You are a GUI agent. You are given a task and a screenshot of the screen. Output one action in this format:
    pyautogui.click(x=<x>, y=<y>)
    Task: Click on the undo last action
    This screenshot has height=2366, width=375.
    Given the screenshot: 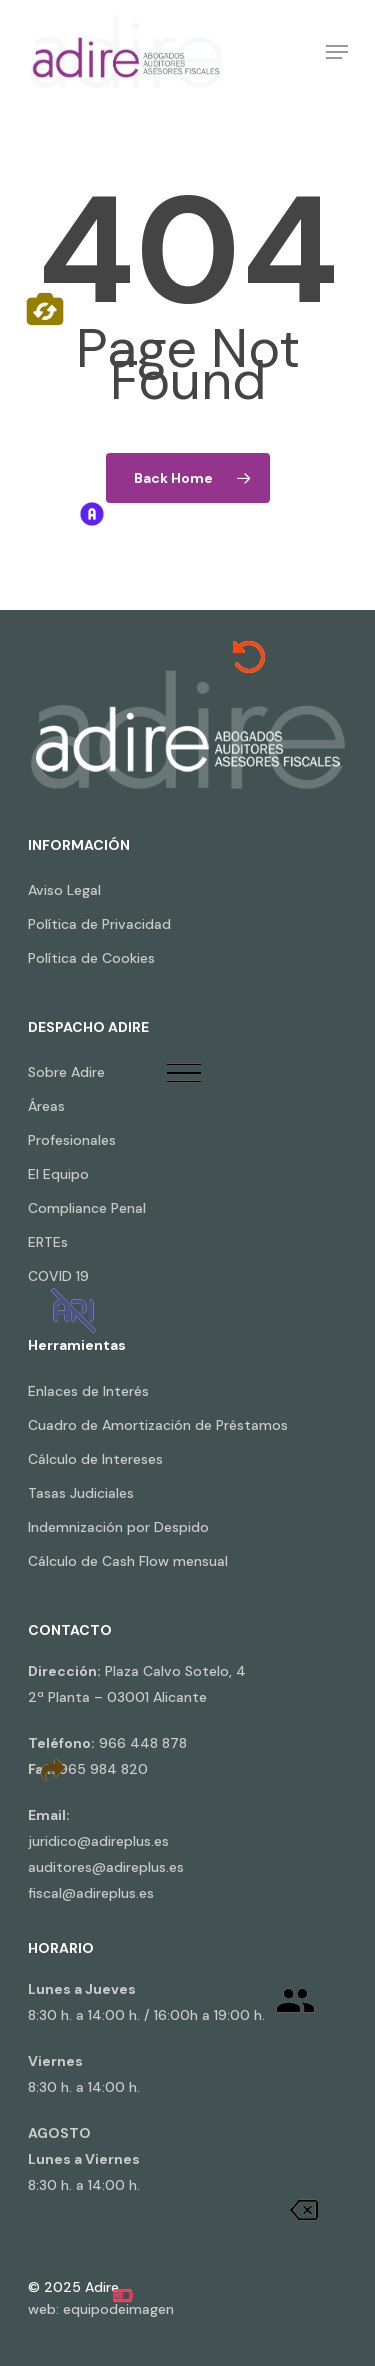 What is the action you would take?
    pyautogui.click(x=249, y=657)
    